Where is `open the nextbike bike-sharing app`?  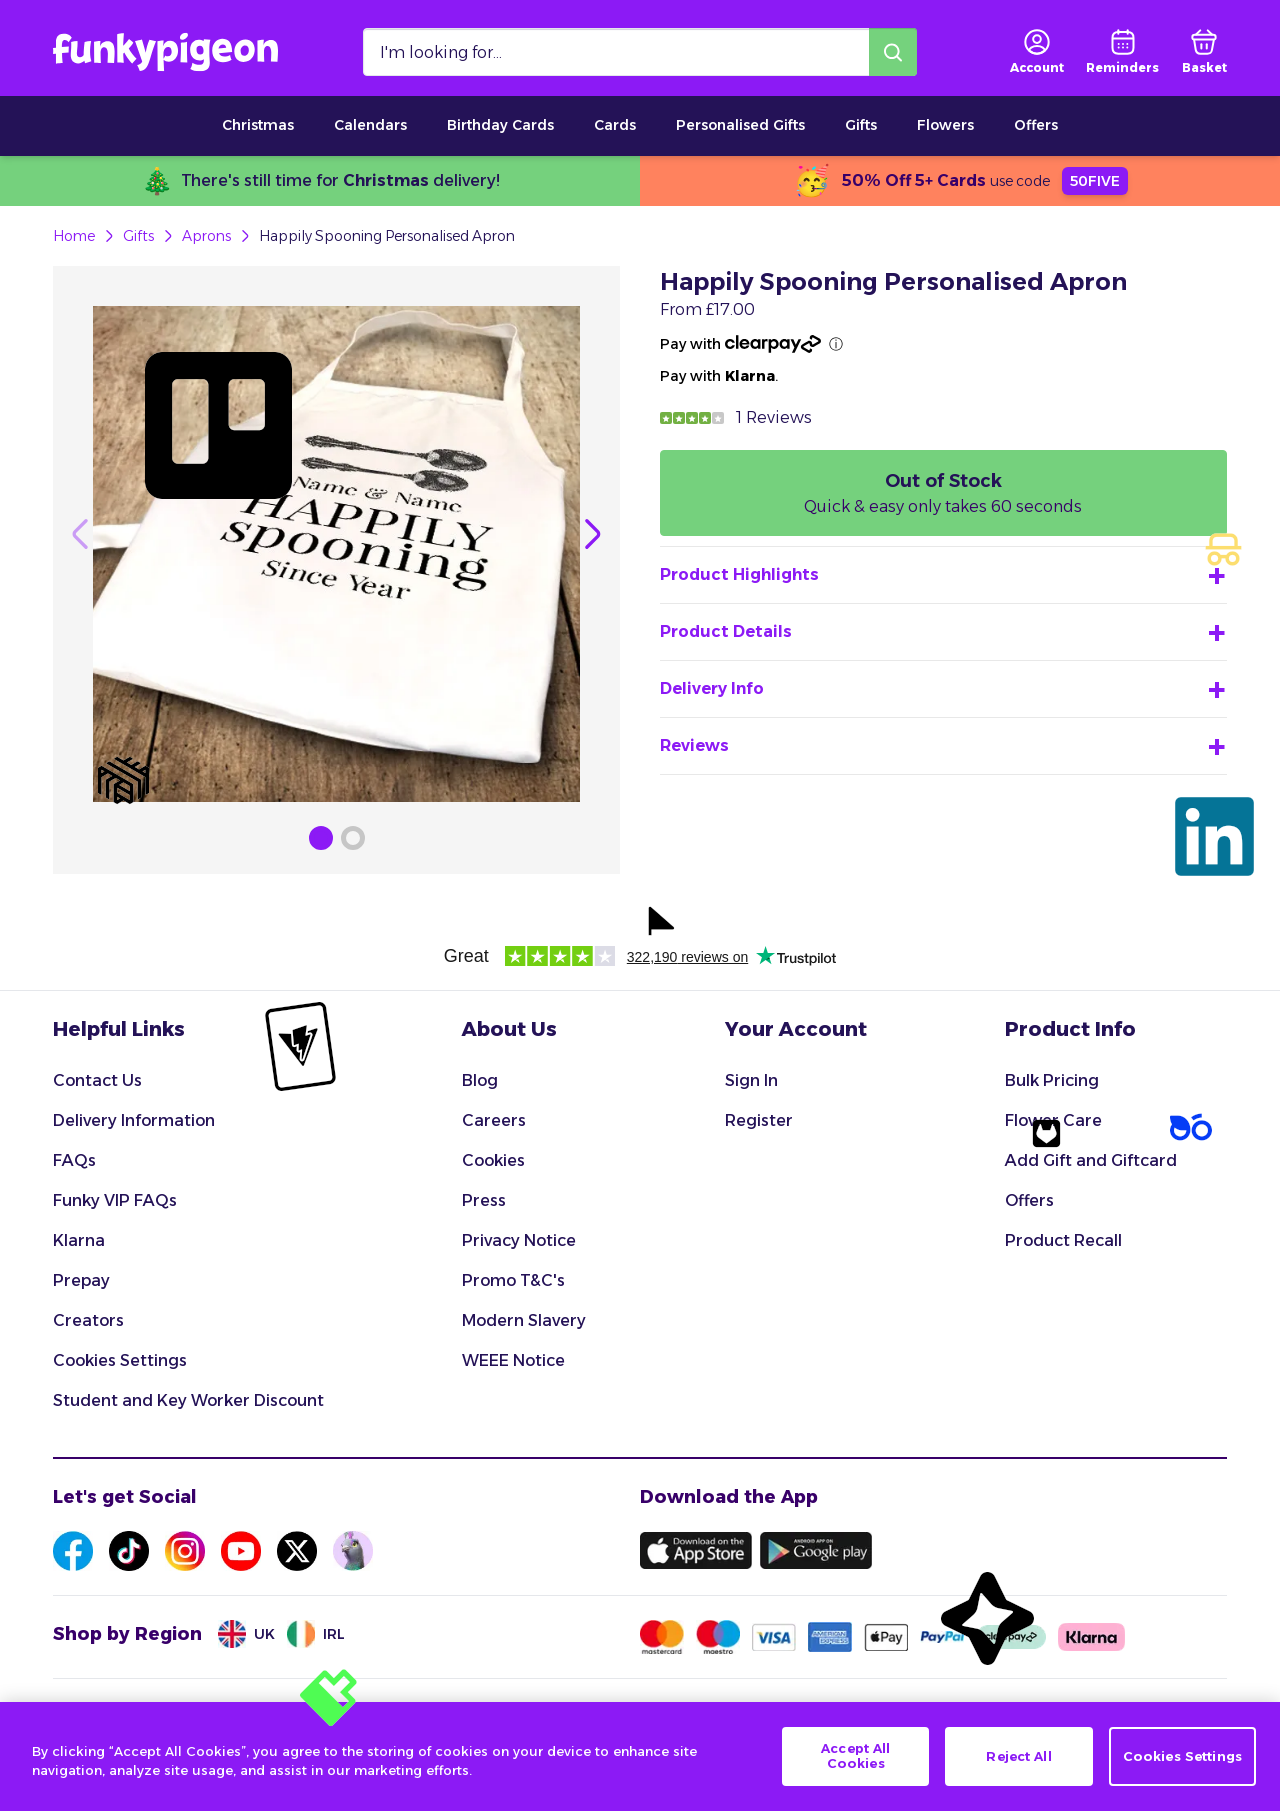 open the nextbike bike-sharing app is located at coordinates (1191, 1127).